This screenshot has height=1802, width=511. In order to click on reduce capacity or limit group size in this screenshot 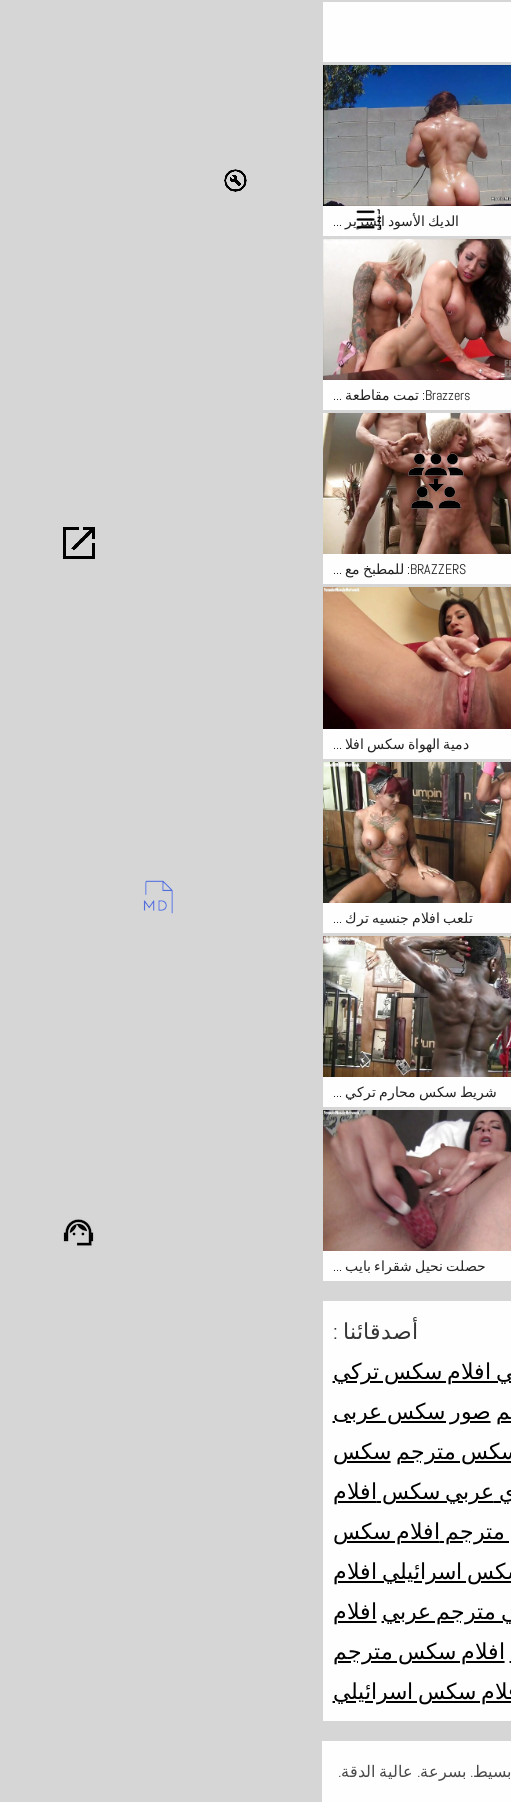, I will do `click(436, 481)`.